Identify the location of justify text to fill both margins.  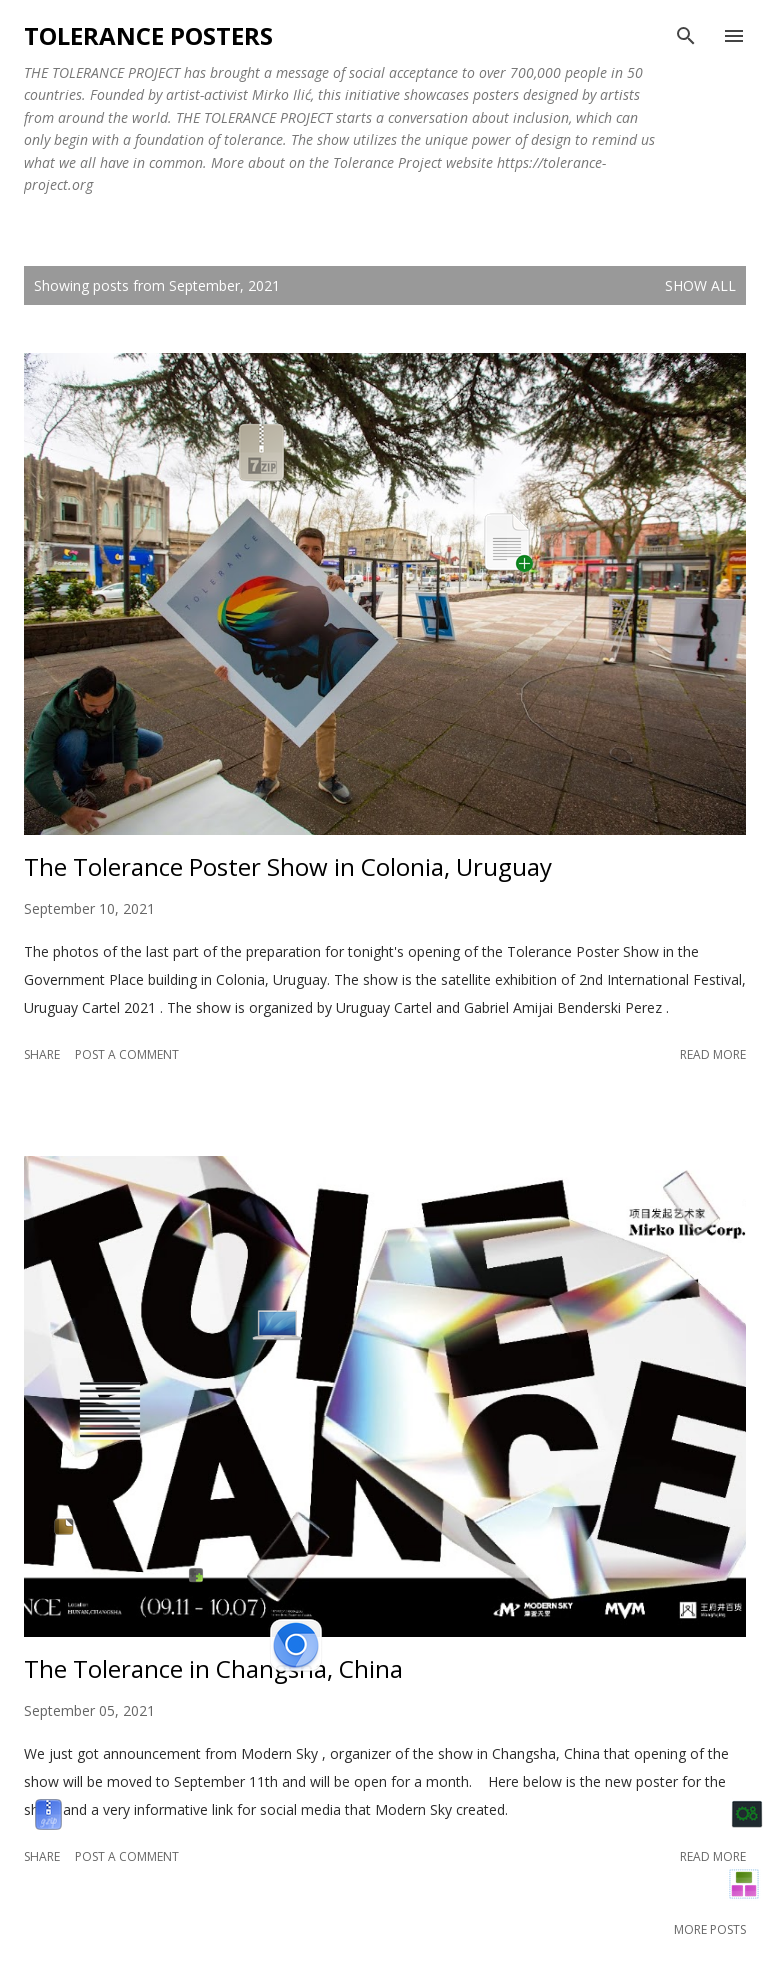
(110, 1411).